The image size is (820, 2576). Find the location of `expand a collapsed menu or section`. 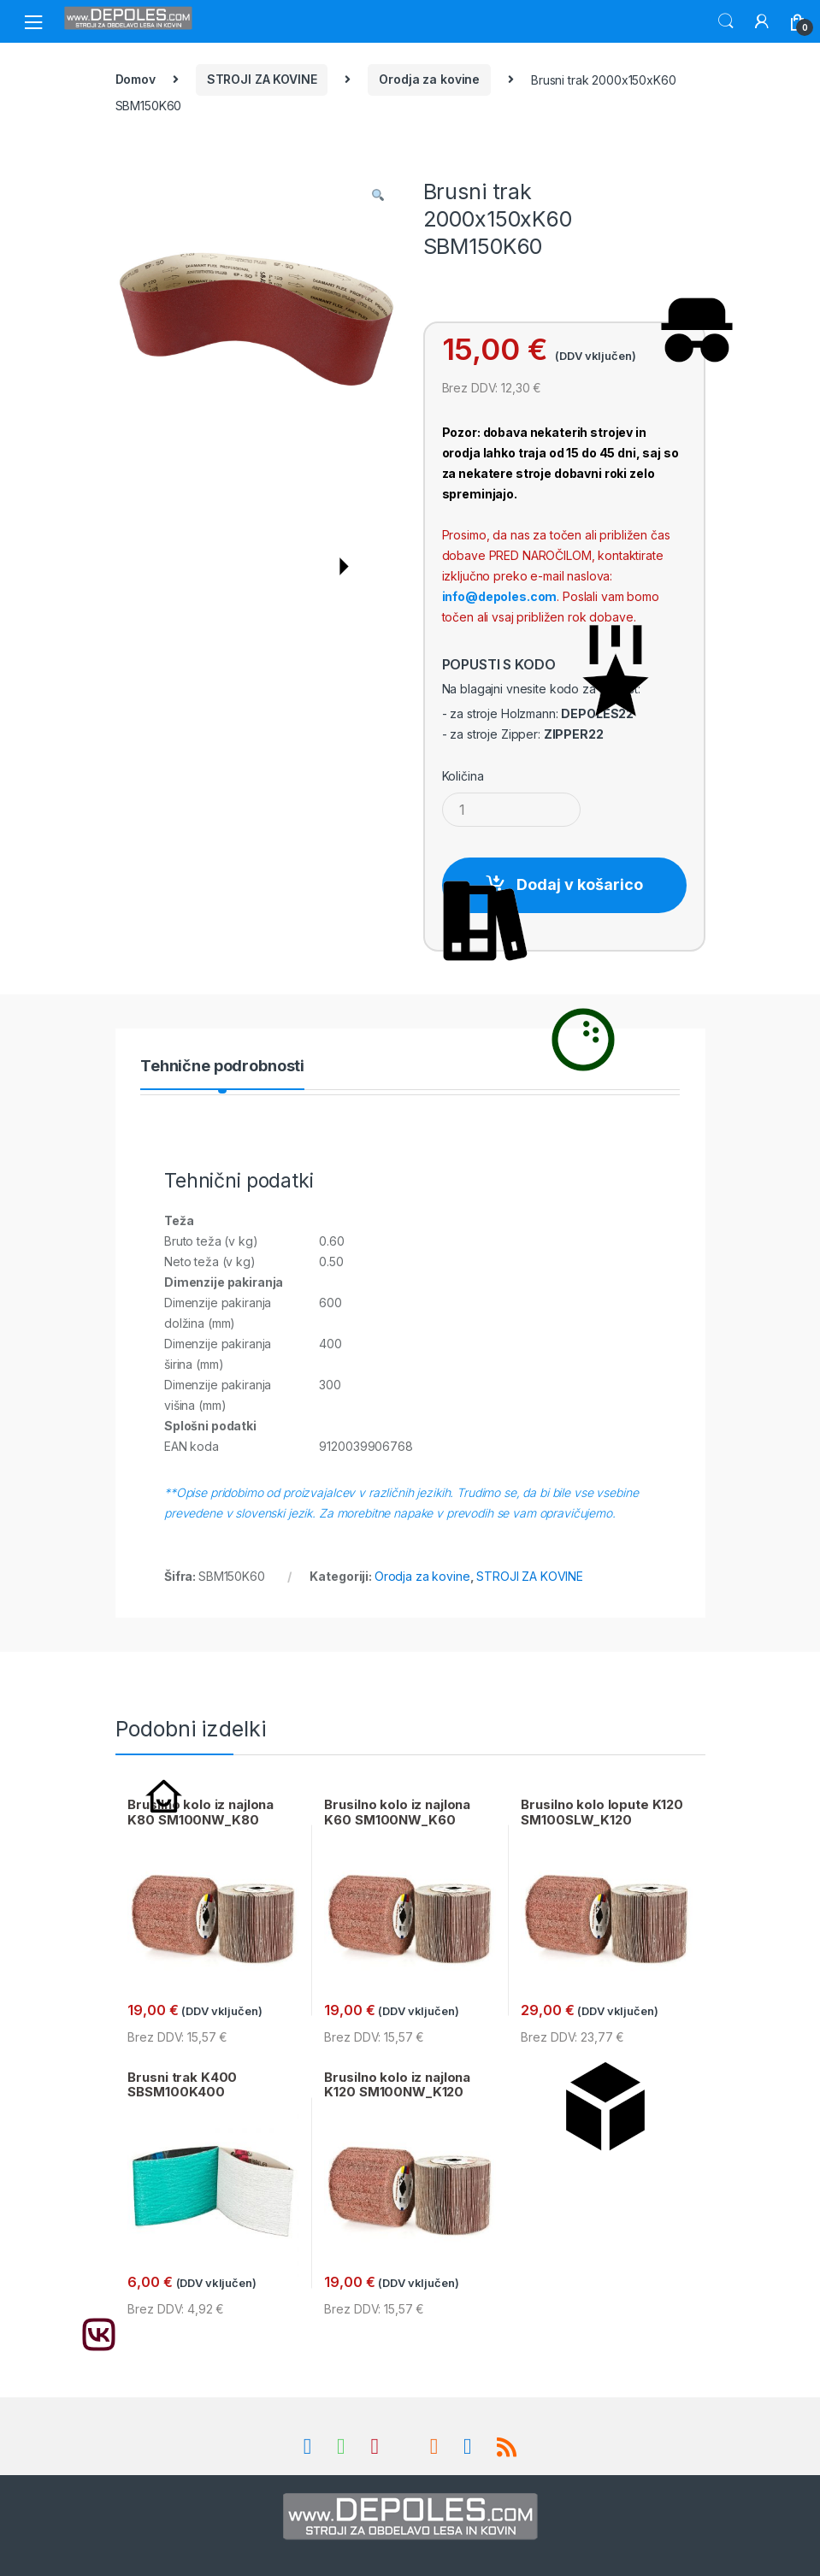

expand a collapsed menu or section is located at coordinates (344, 566).